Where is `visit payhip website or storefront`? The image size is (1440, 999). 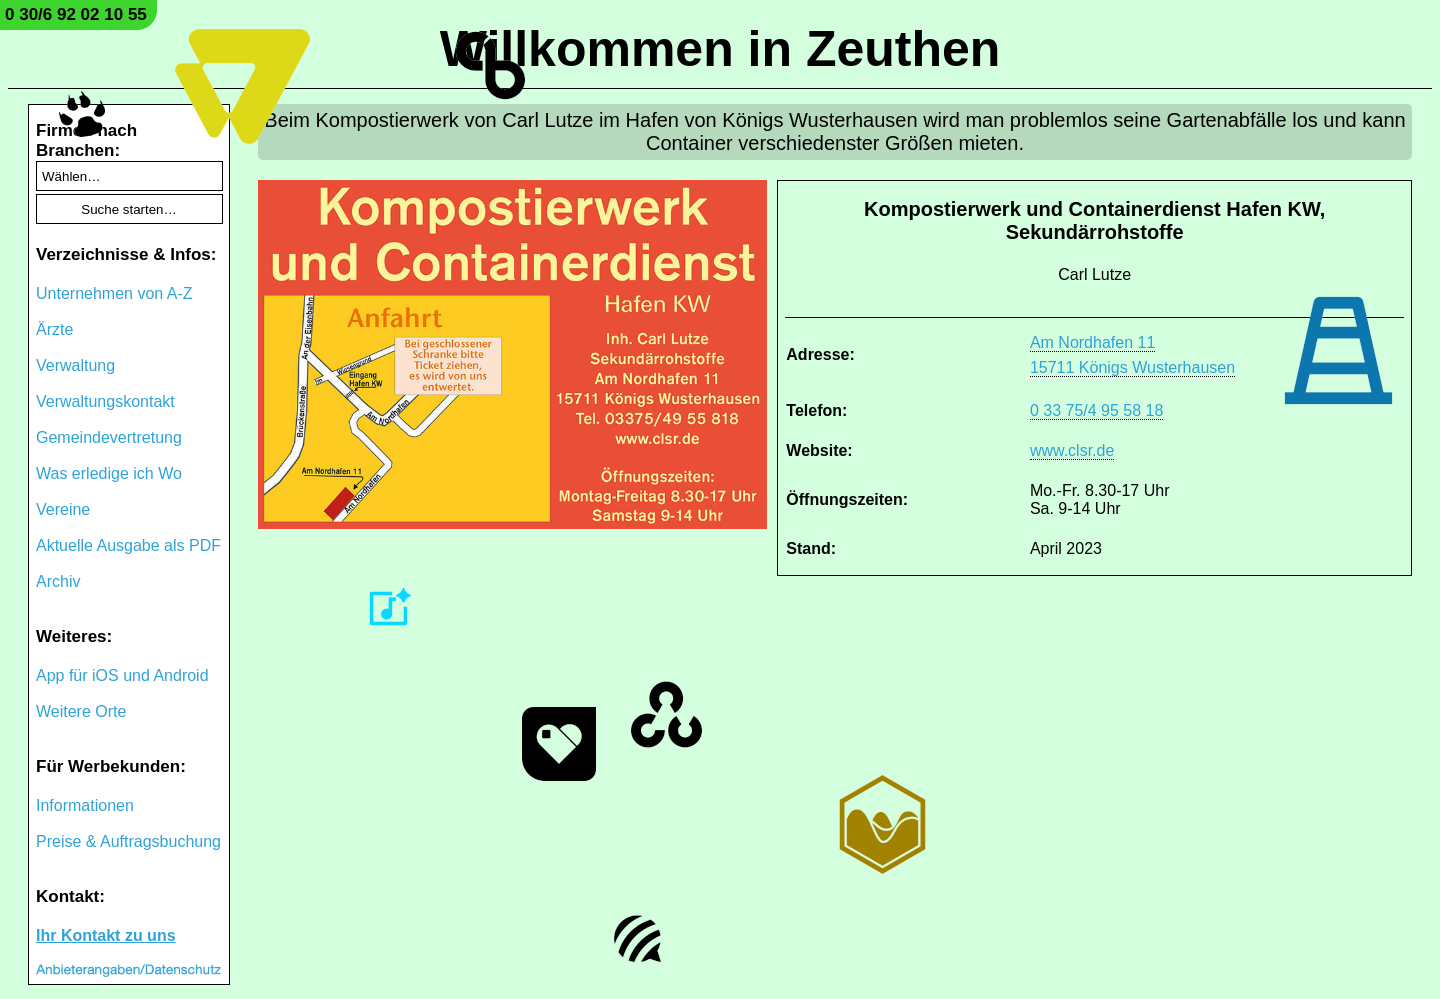 visit payhip website or storefront is located at coordinates (559, 744).